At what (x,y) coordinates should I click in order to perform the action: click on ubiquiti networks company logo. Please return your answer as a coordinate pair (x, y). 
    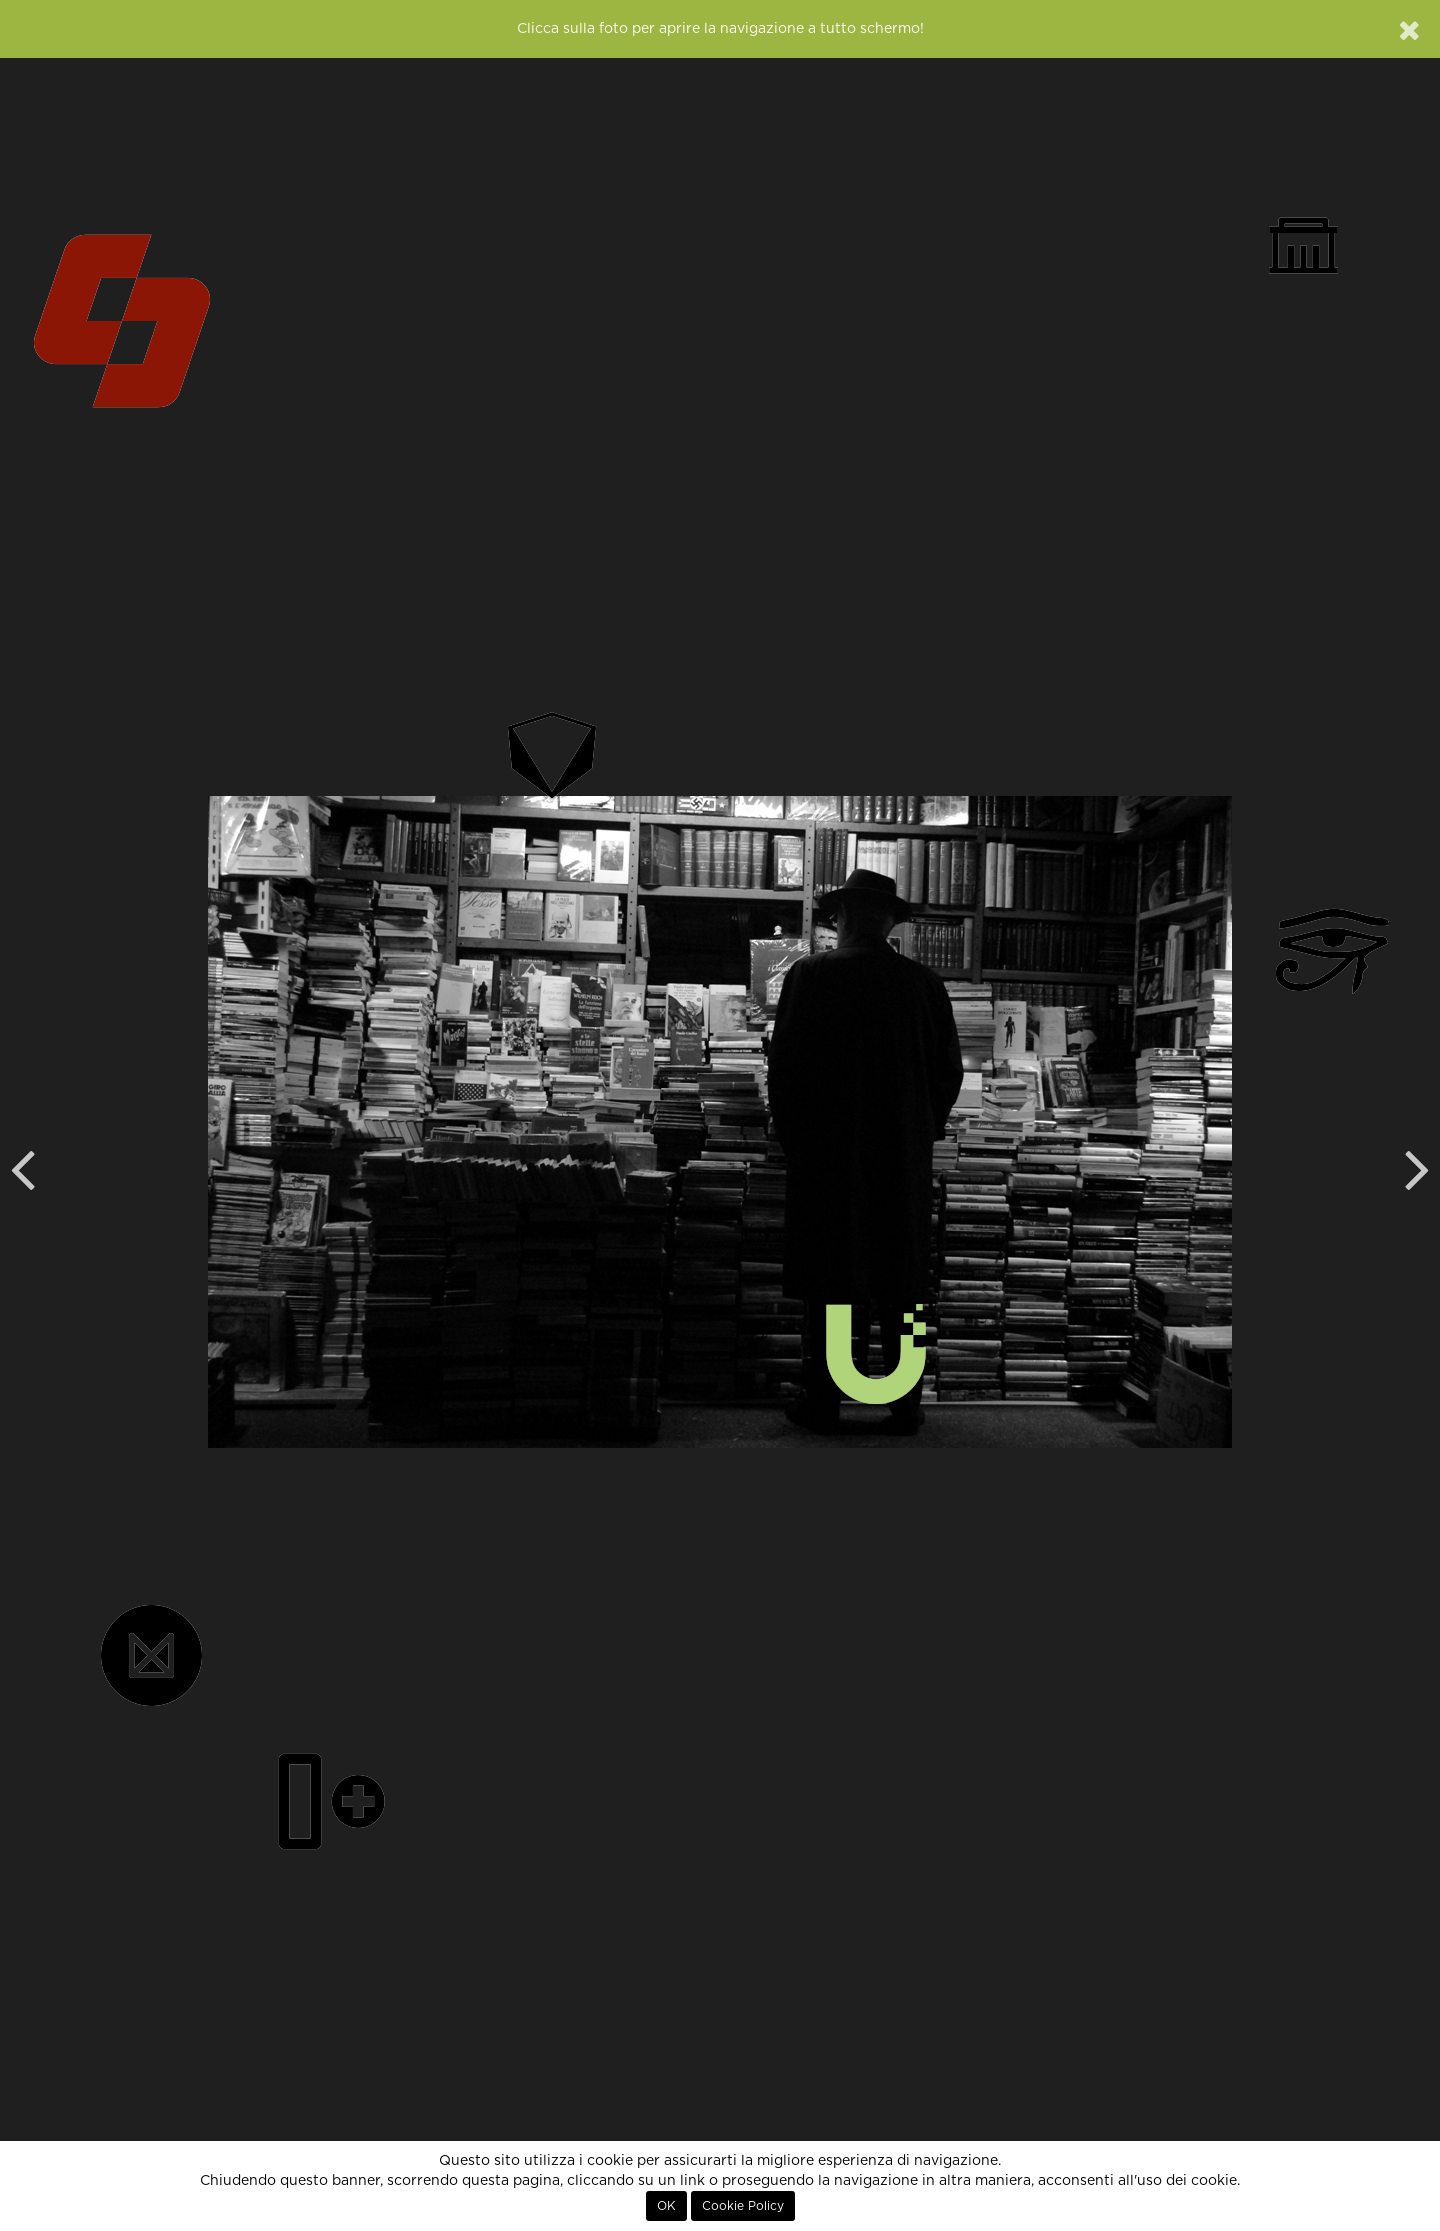
    Looking at the image, I should click on (876, 1354).